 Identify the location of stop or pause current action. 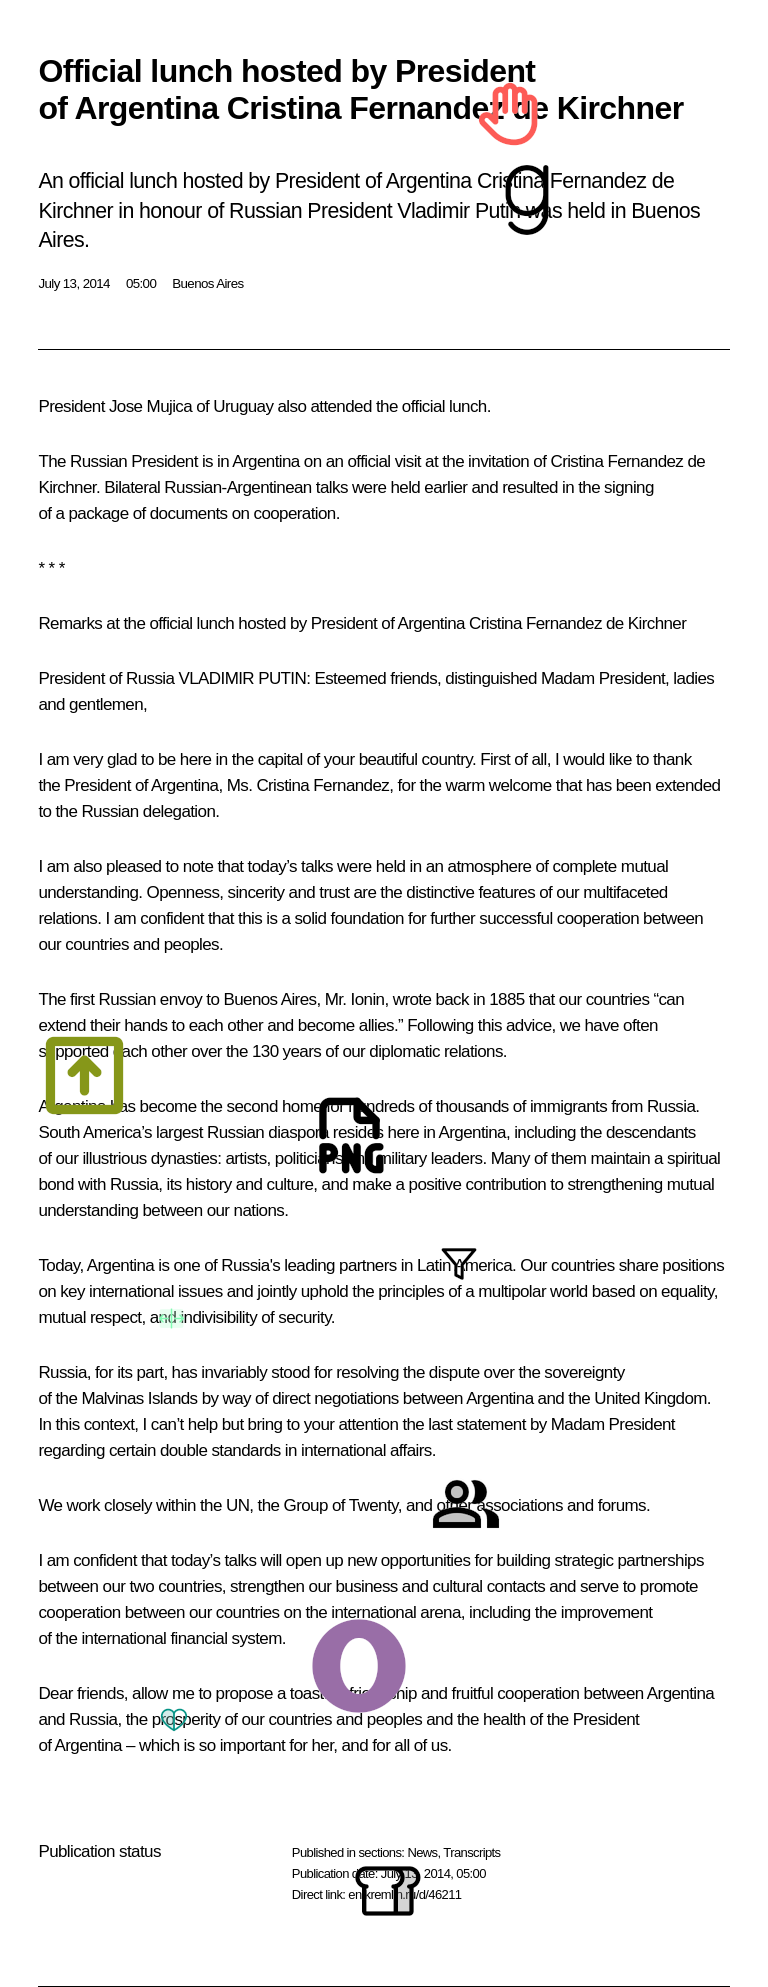
(510, 114).